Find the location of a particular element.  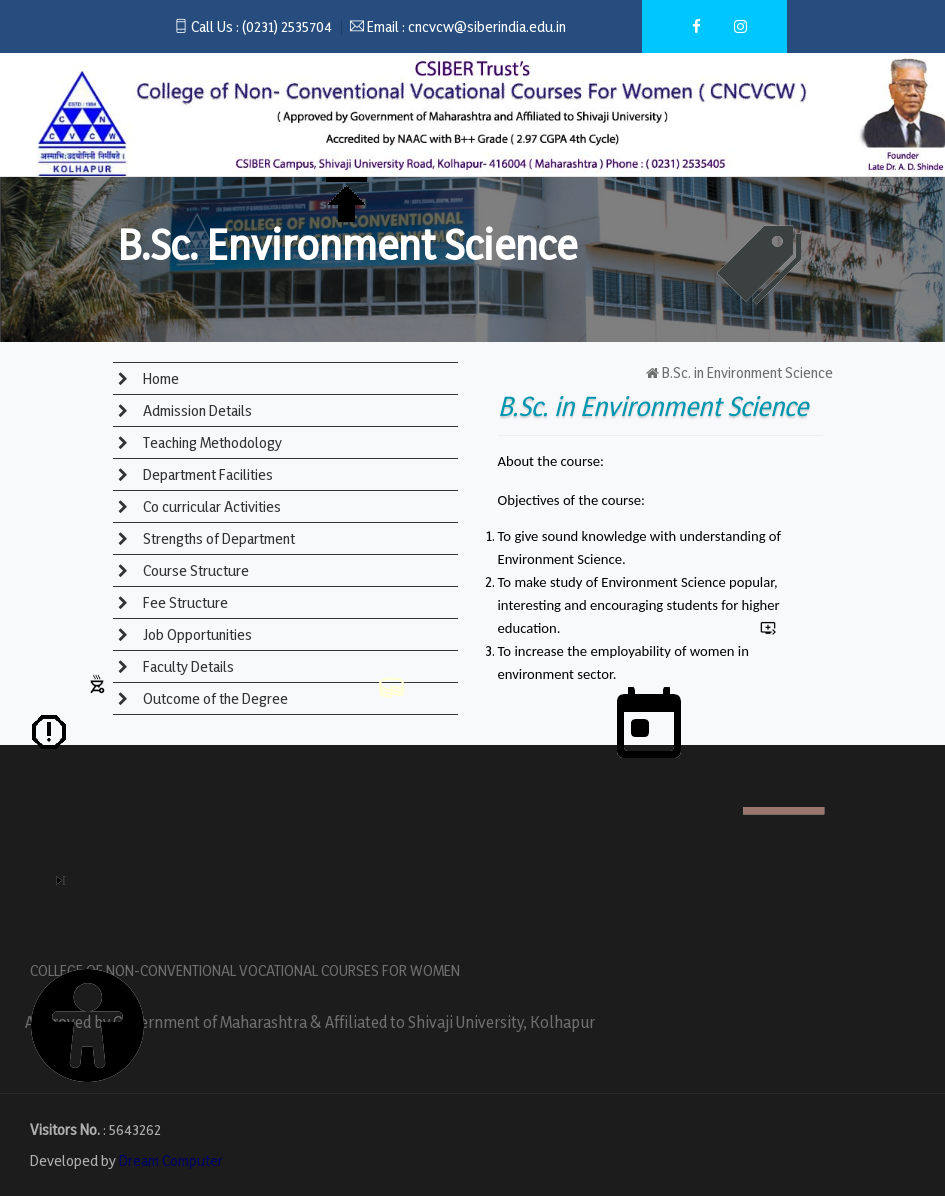

view or manage tags is located at coordinates (759, 265).